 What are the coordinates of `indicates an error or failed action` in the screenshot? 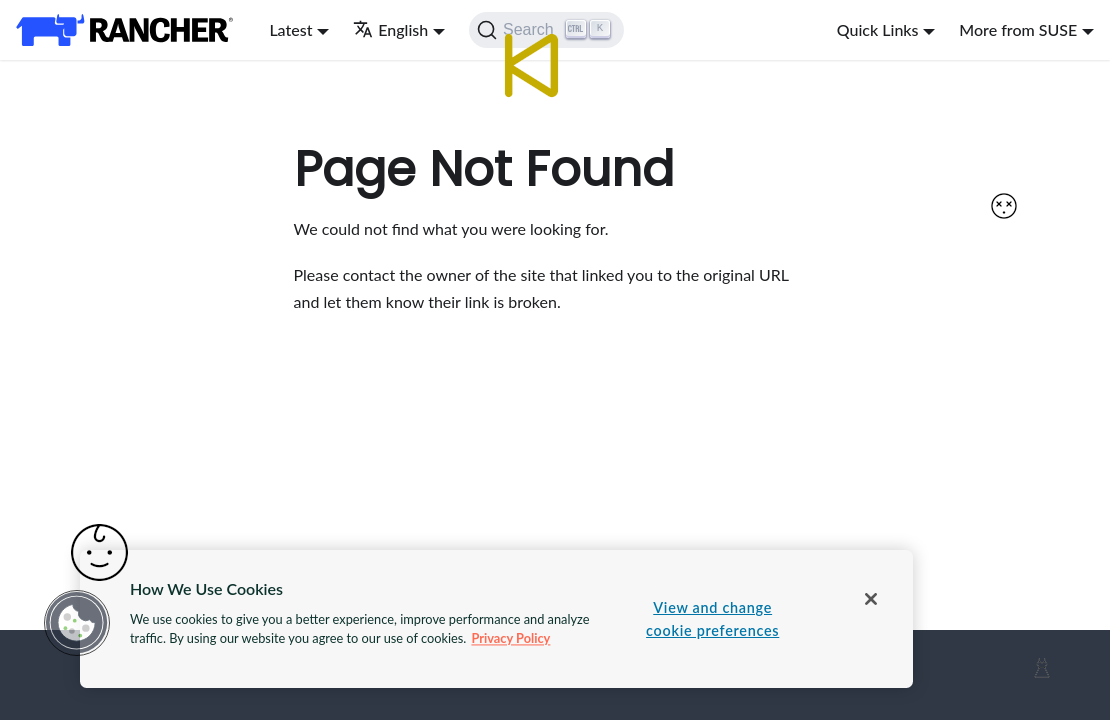 It's located at (1004, 206).